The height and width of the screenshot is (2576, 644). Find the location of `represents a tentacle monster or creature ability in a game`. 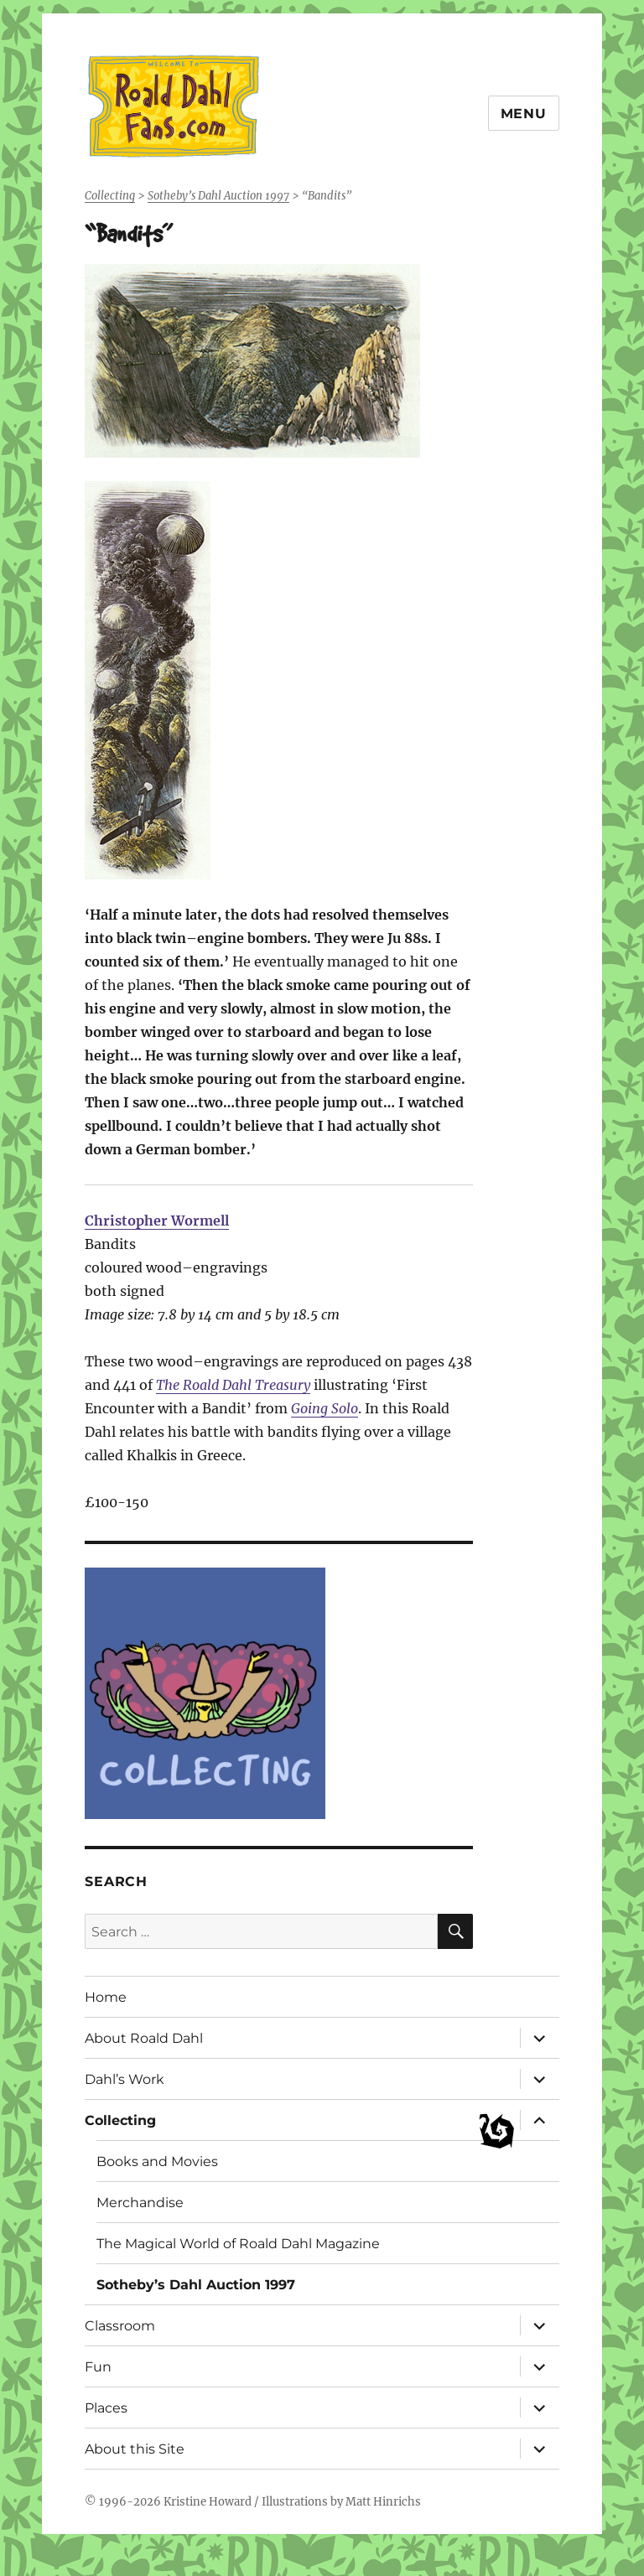

represents a tentacle monster or creature ability in a game is located at coordinates (496, 2131).